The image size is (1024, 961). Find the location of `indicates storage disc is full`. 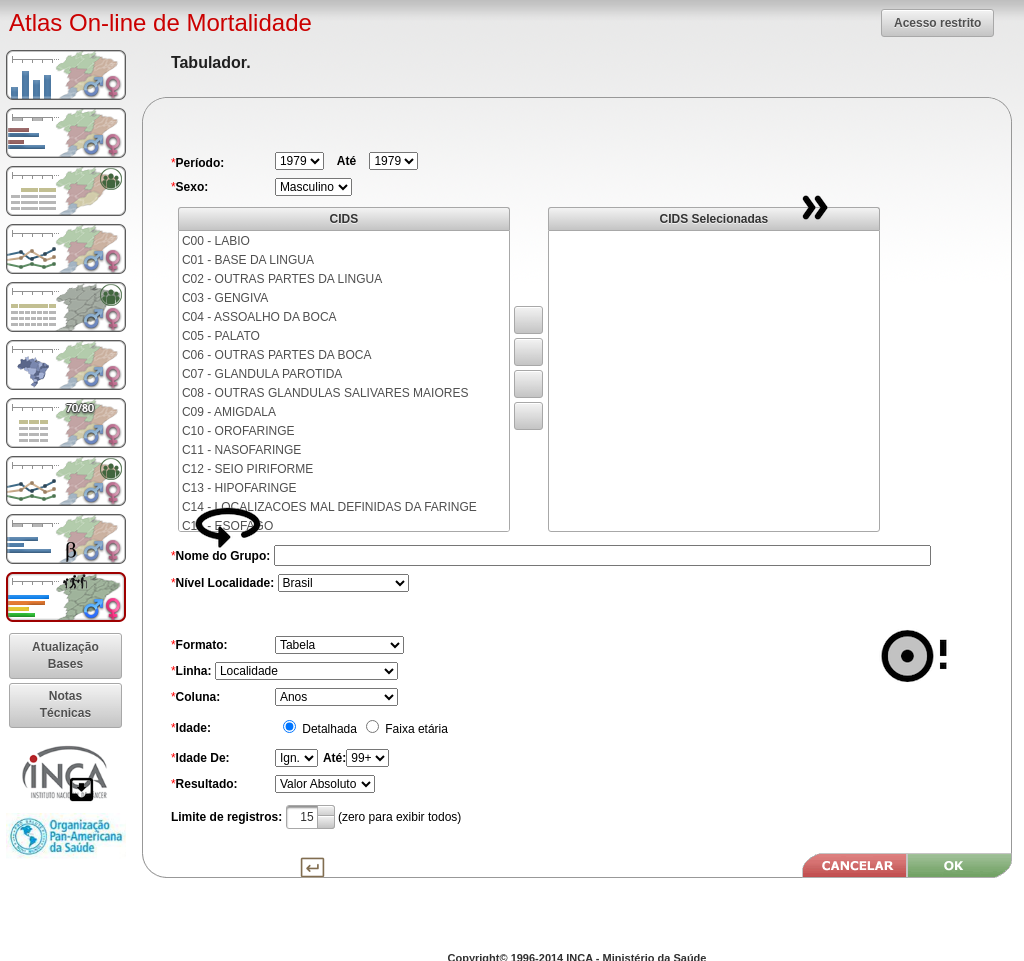

indicates storage disc is full is located at coordinates (914, 656).